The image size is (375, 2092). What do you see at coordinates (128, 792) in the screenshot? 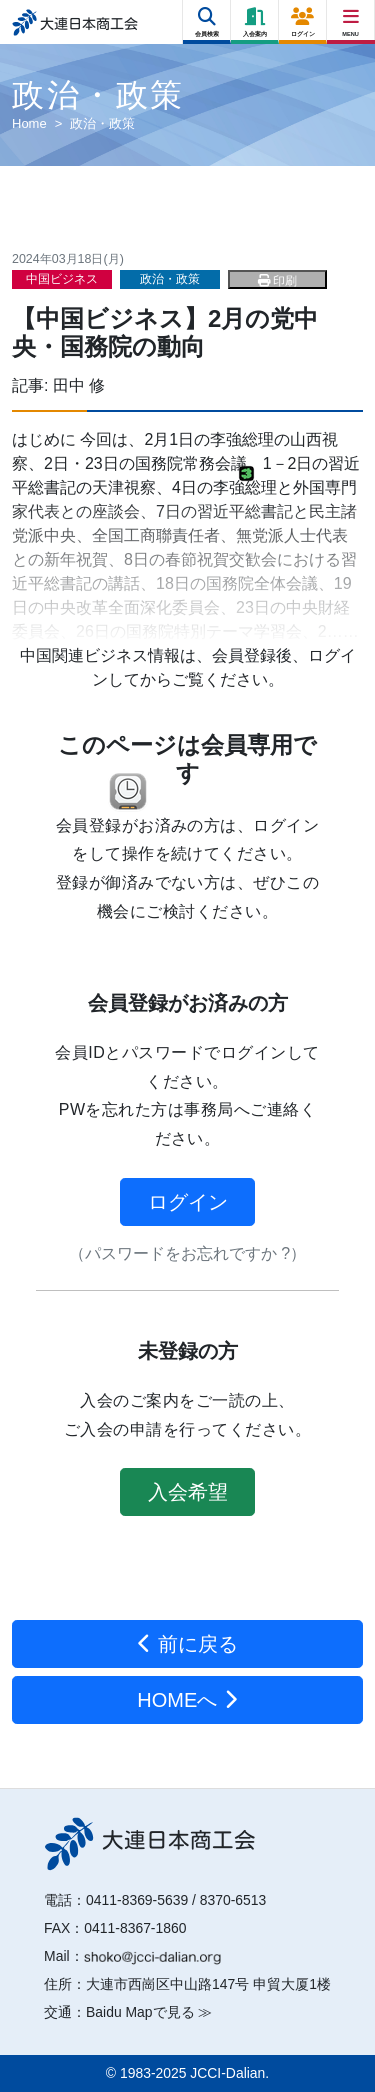
I see `access time machine backup settings` at bounding box center [128, 792].